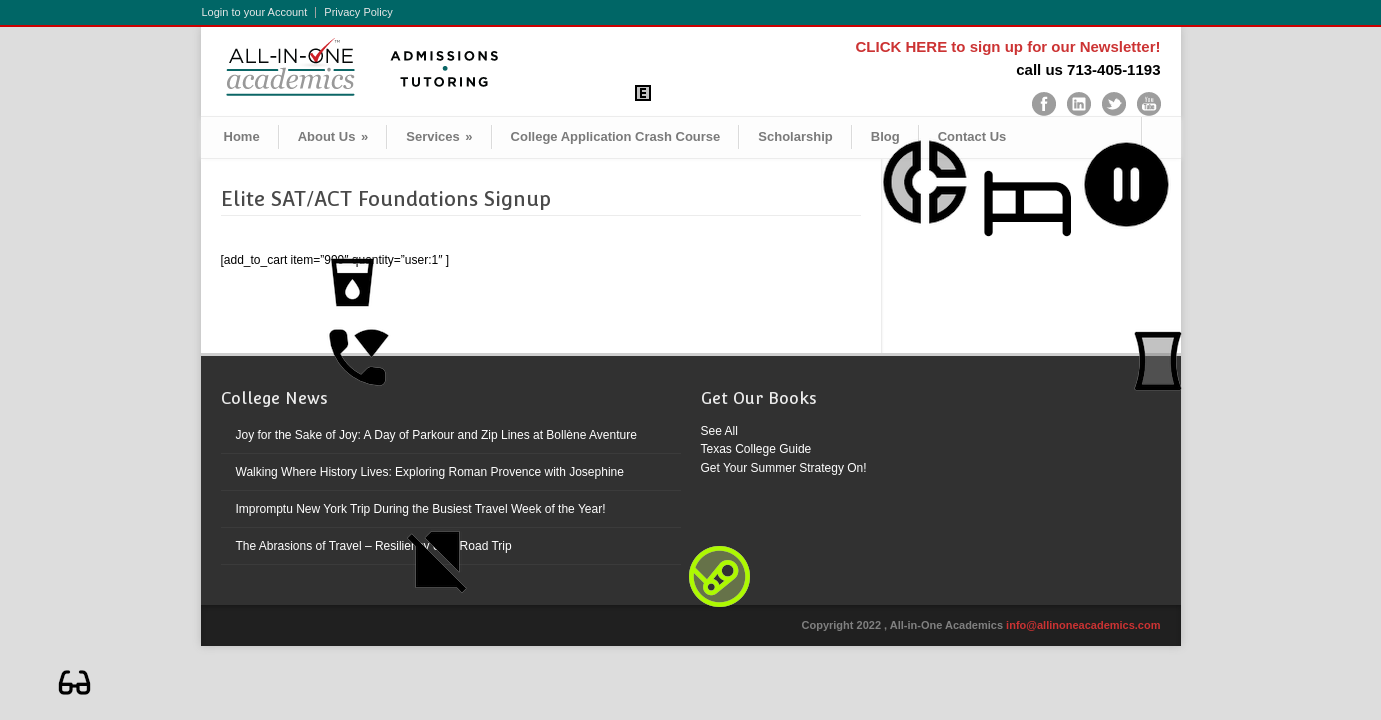 Image resolution: width=1381 pixels, height=720 pixels. Describe the element at coordinates (925, 182) in the screenshot. I see `view analytics or statistics breakdown` at that location.